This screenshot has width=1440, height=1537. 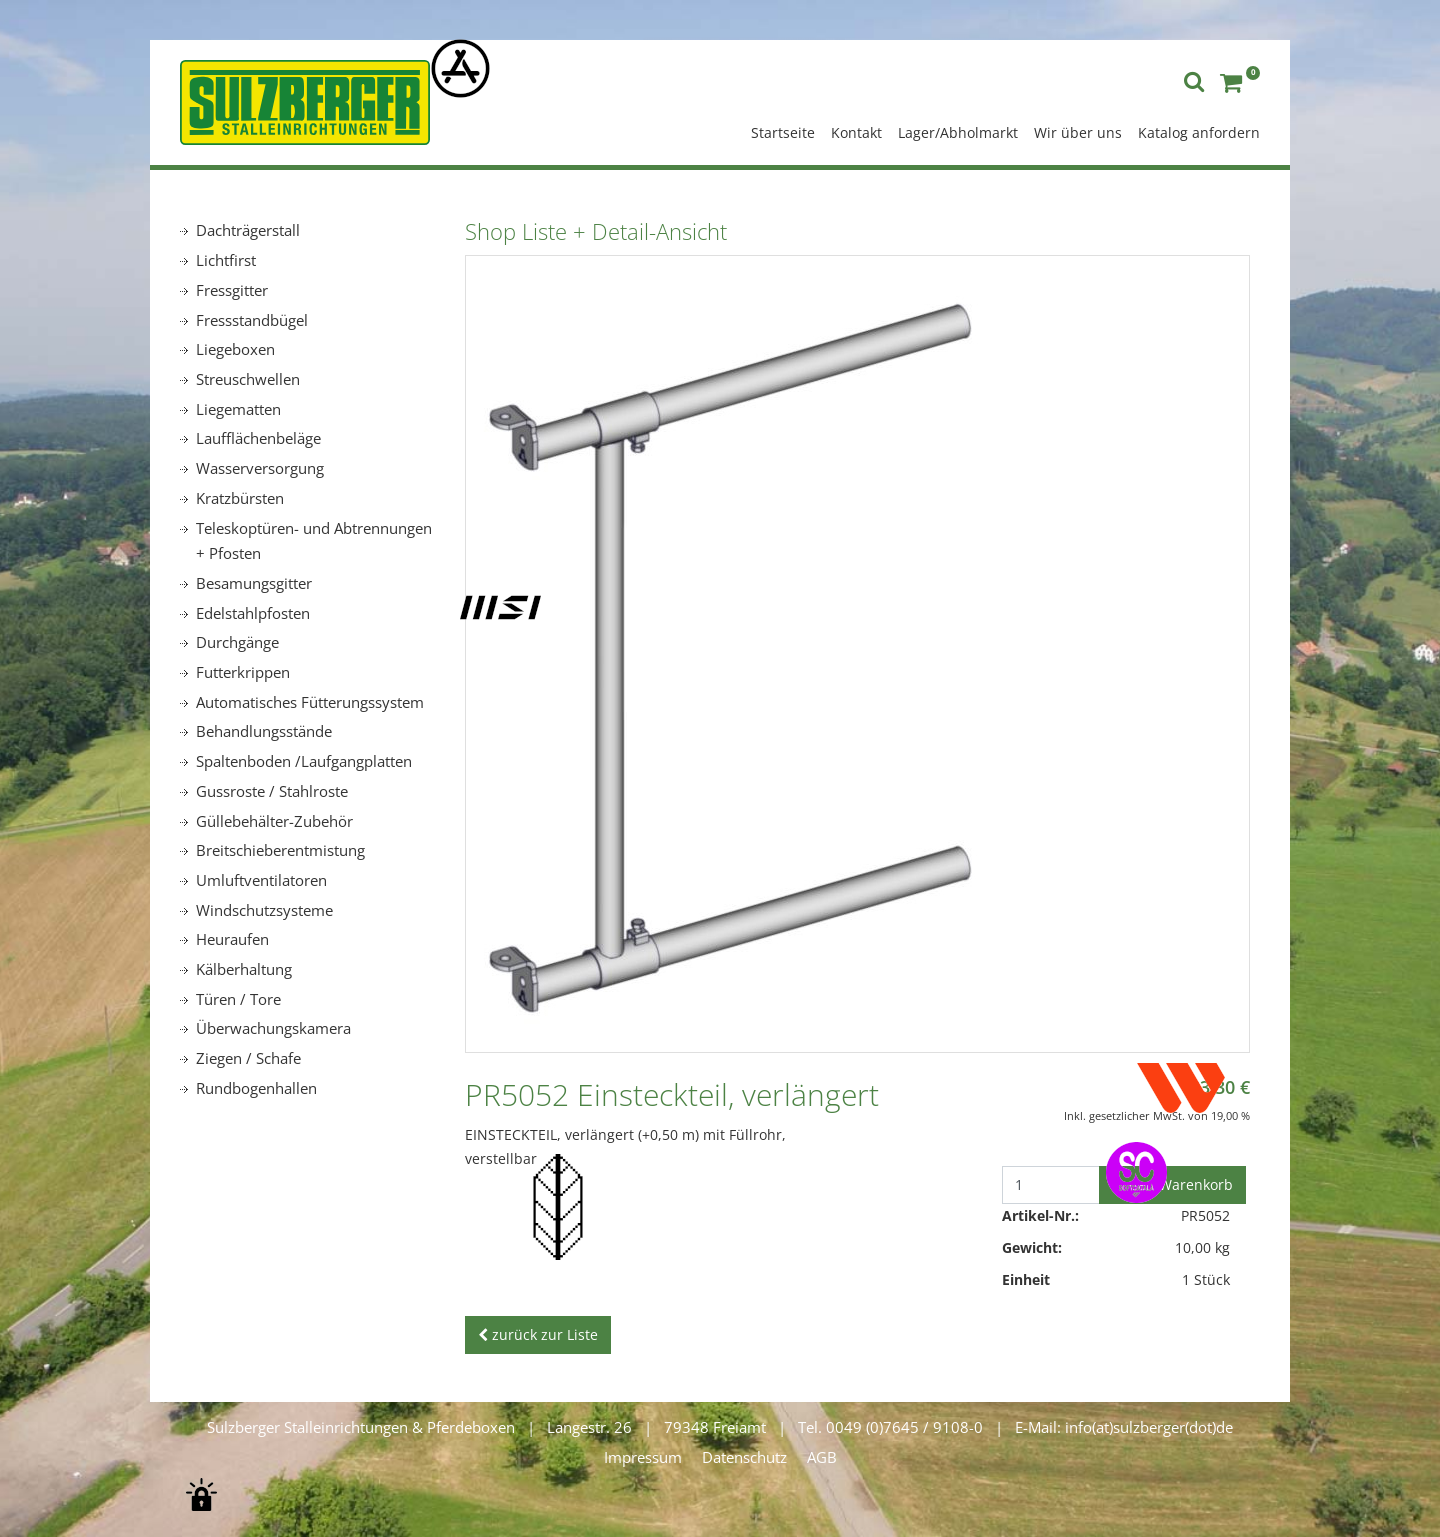 I want to click on open the Apple App Store, so click(x=460, y=68).